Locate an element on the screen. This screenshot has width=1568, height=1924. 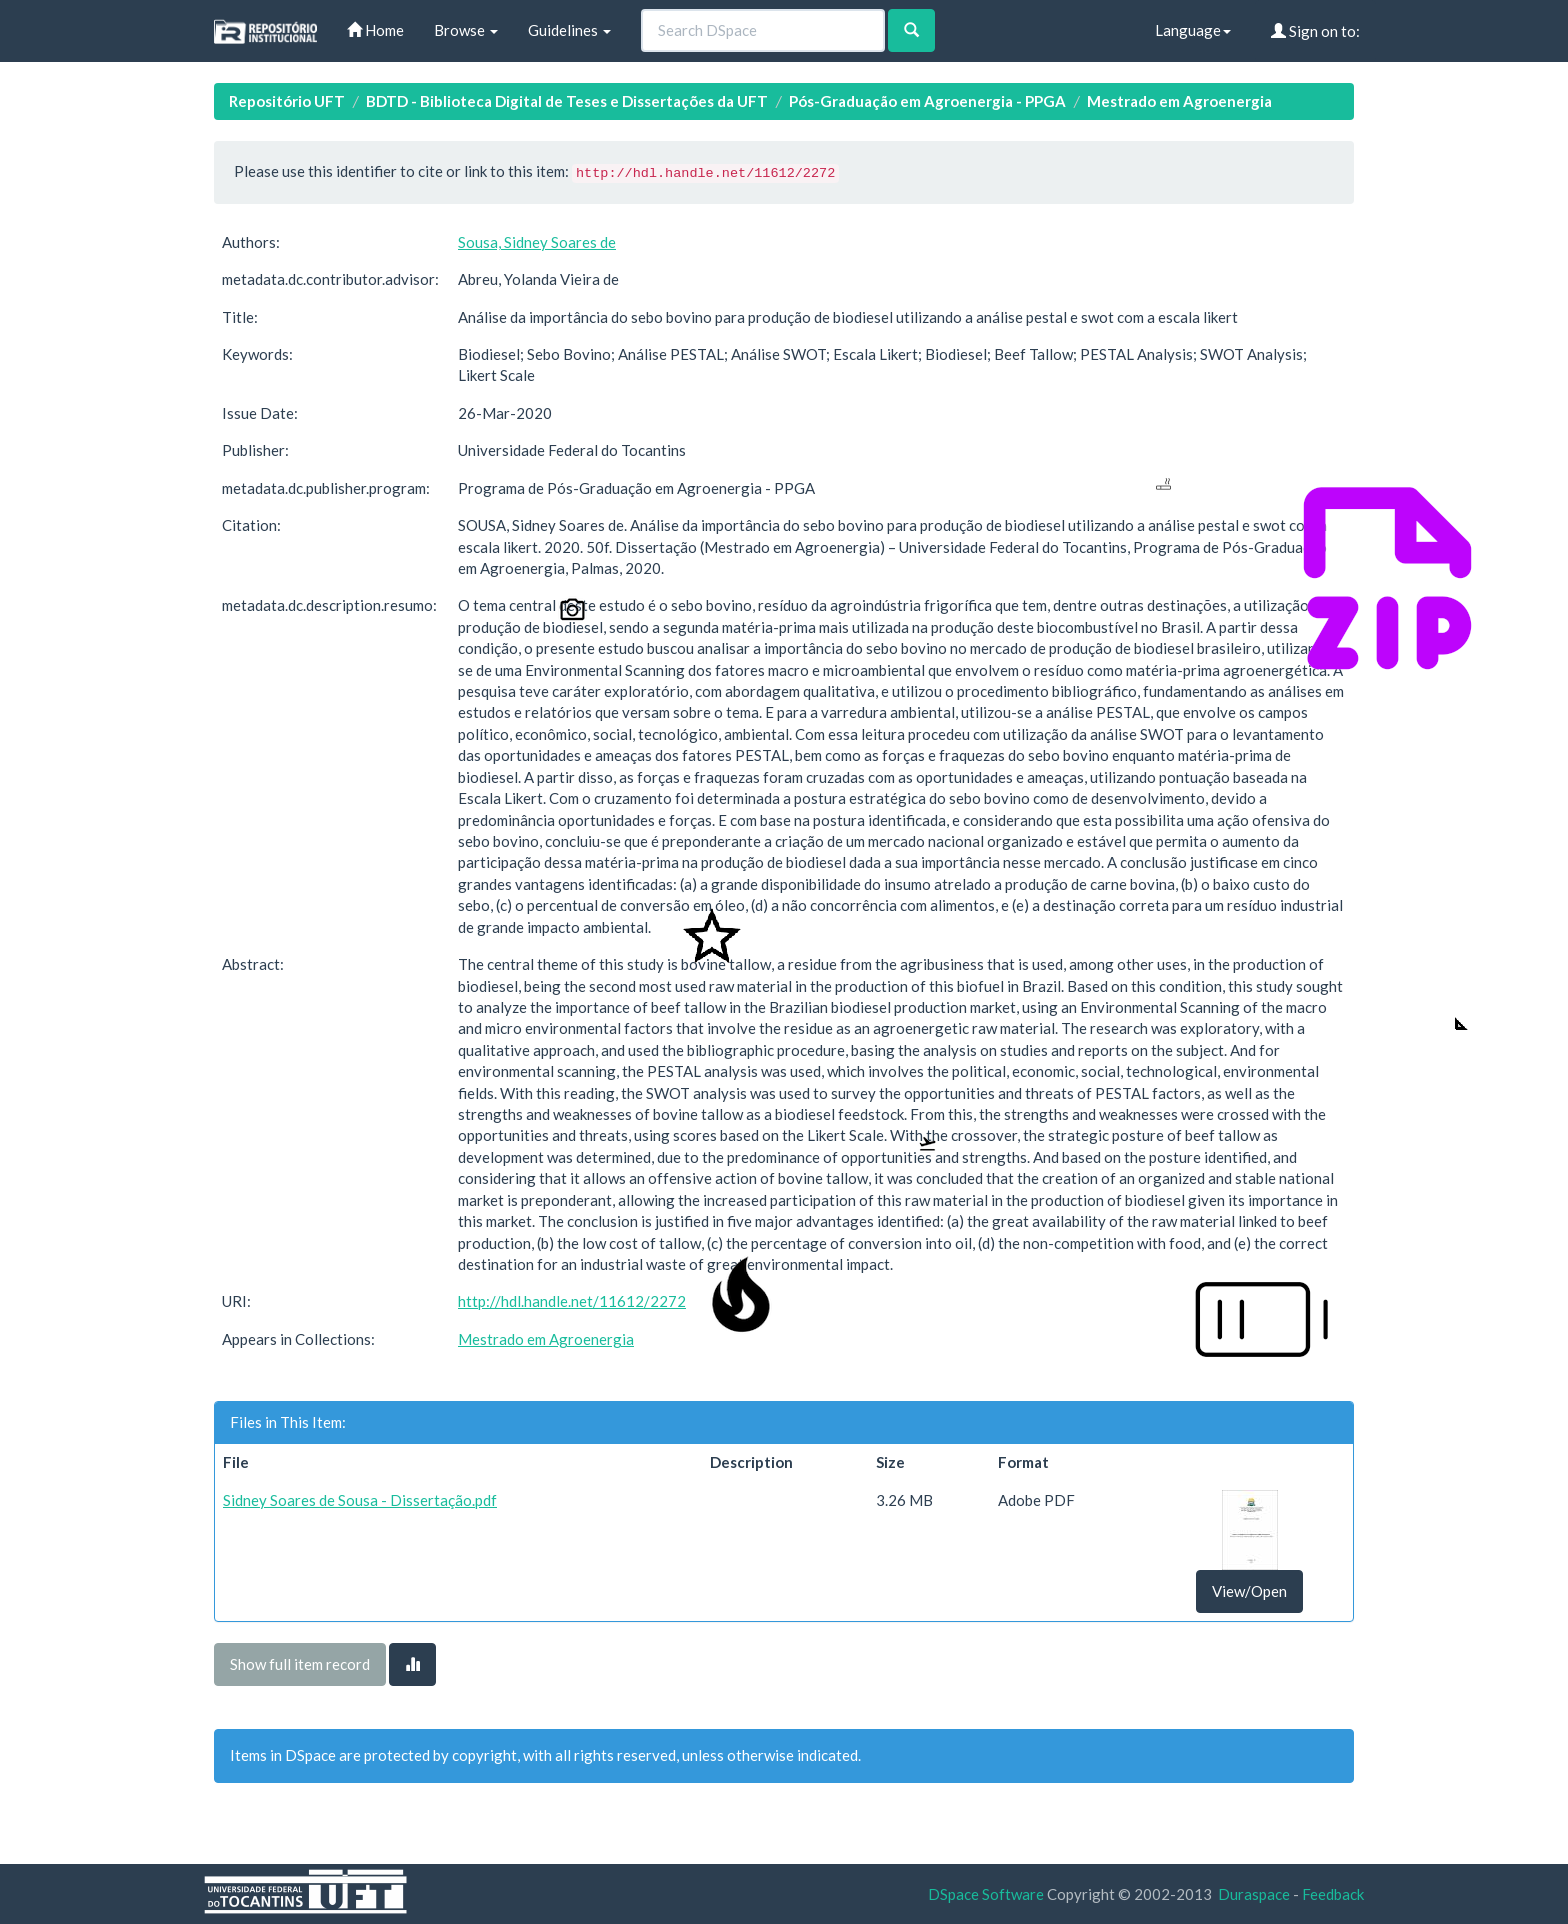
compress files into a zip archive is located at coordinates (1387, 585).